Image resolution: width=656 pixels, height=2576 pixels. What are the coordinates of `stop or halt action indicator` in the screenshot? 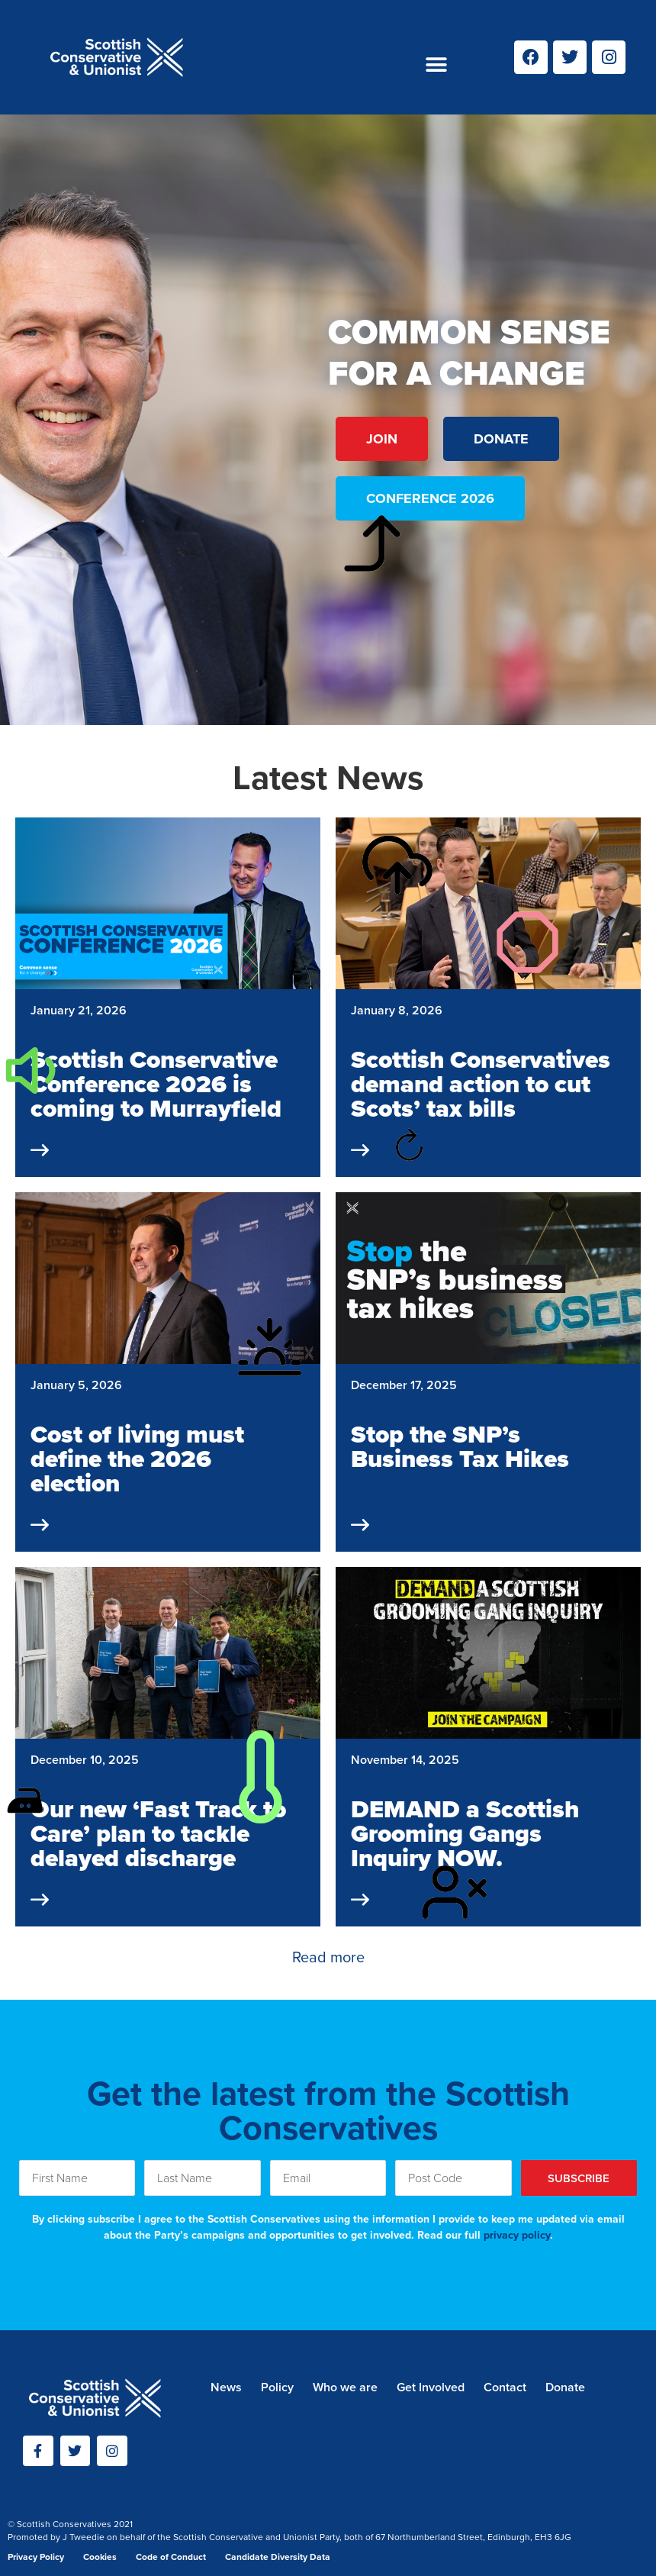 It's located at (527, 942).